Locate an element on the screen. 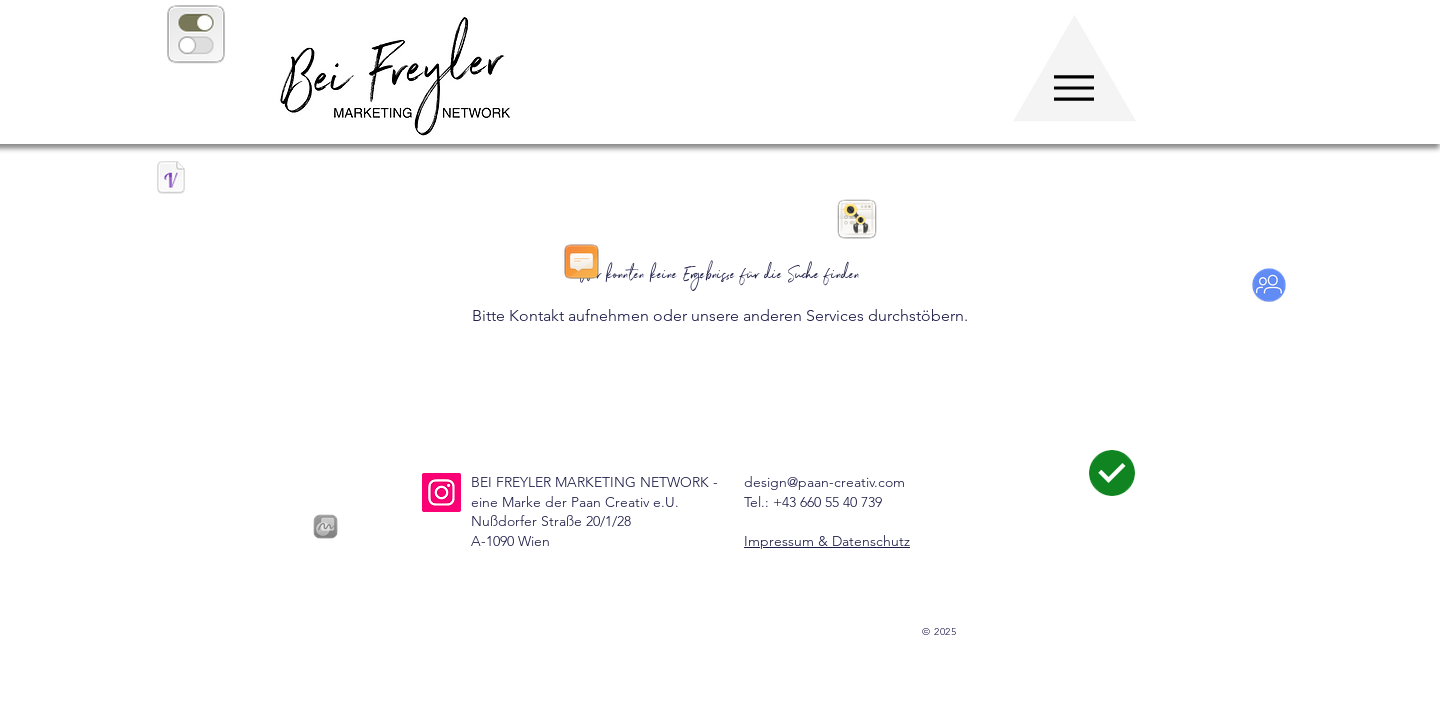 This screenshot has height=720, width=1440. confirm or accept an action is located at coordinates (1112, 473).